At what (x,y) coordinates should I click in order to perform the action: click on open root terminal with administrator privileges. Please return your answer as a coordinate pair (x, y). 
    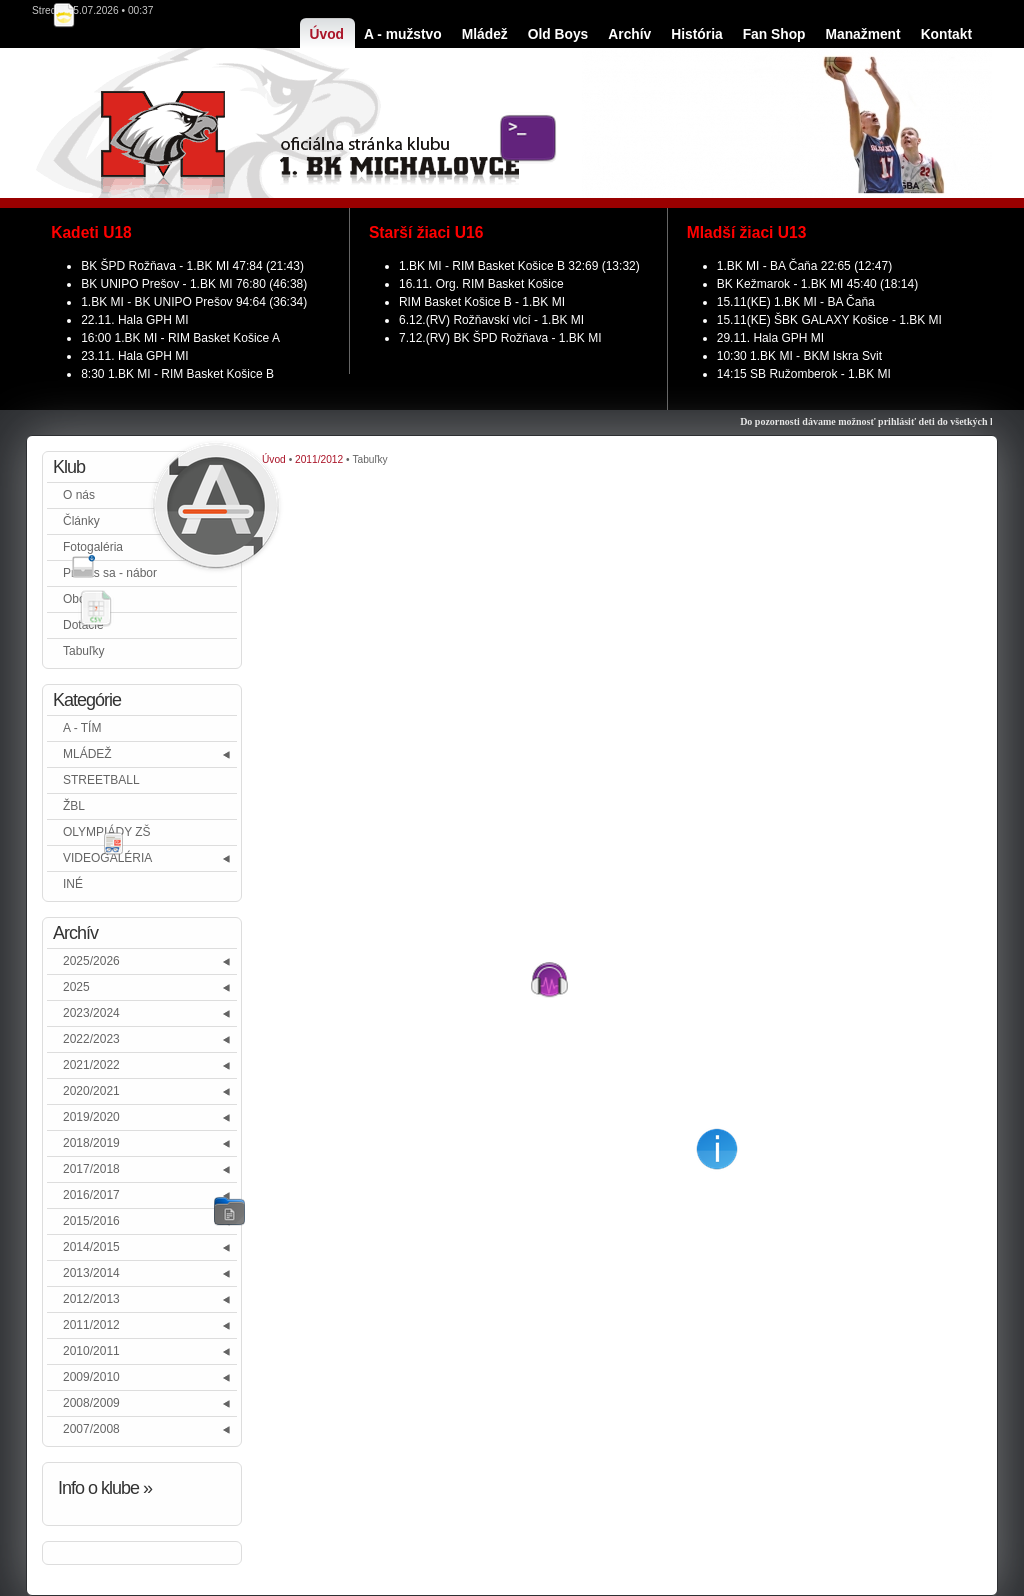
    Looking at the image, I should click on (528, 138).